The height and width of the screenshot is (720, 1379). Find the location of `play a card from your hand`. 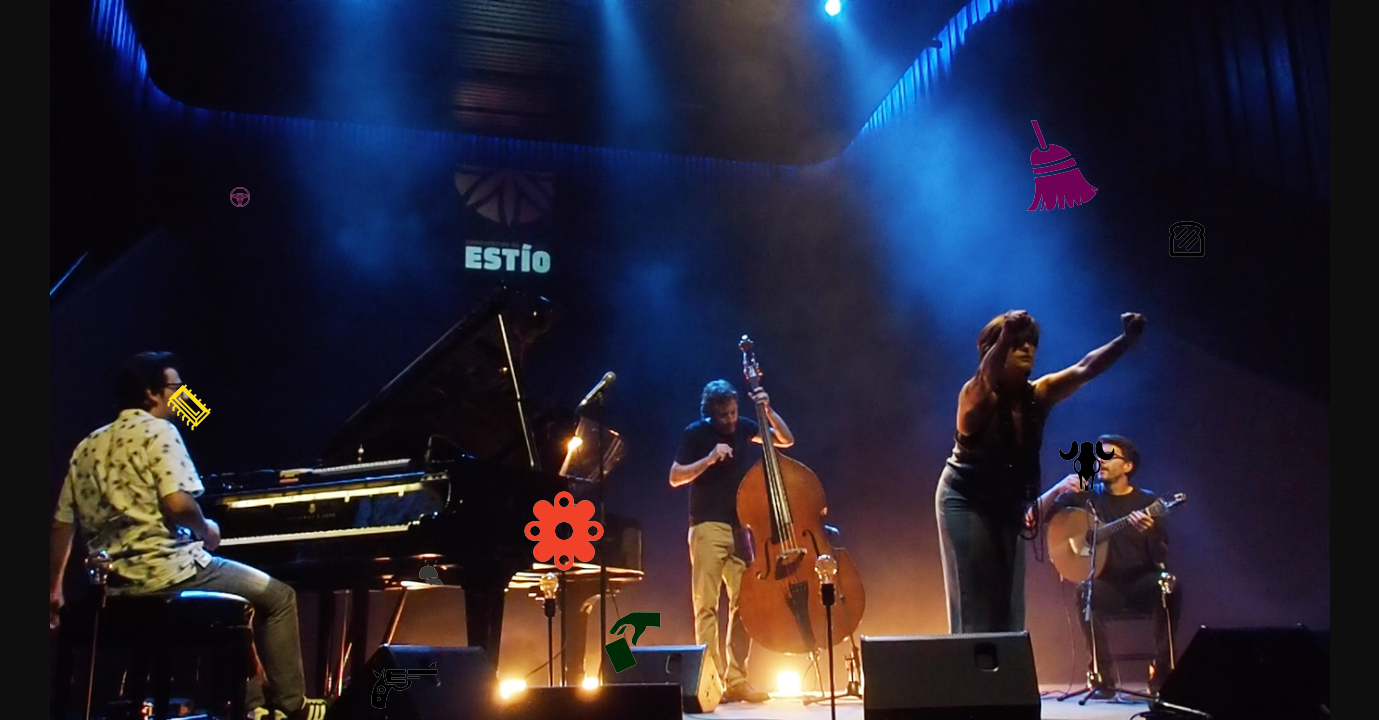

play a card from your hand is located at coordinates (632, 642).